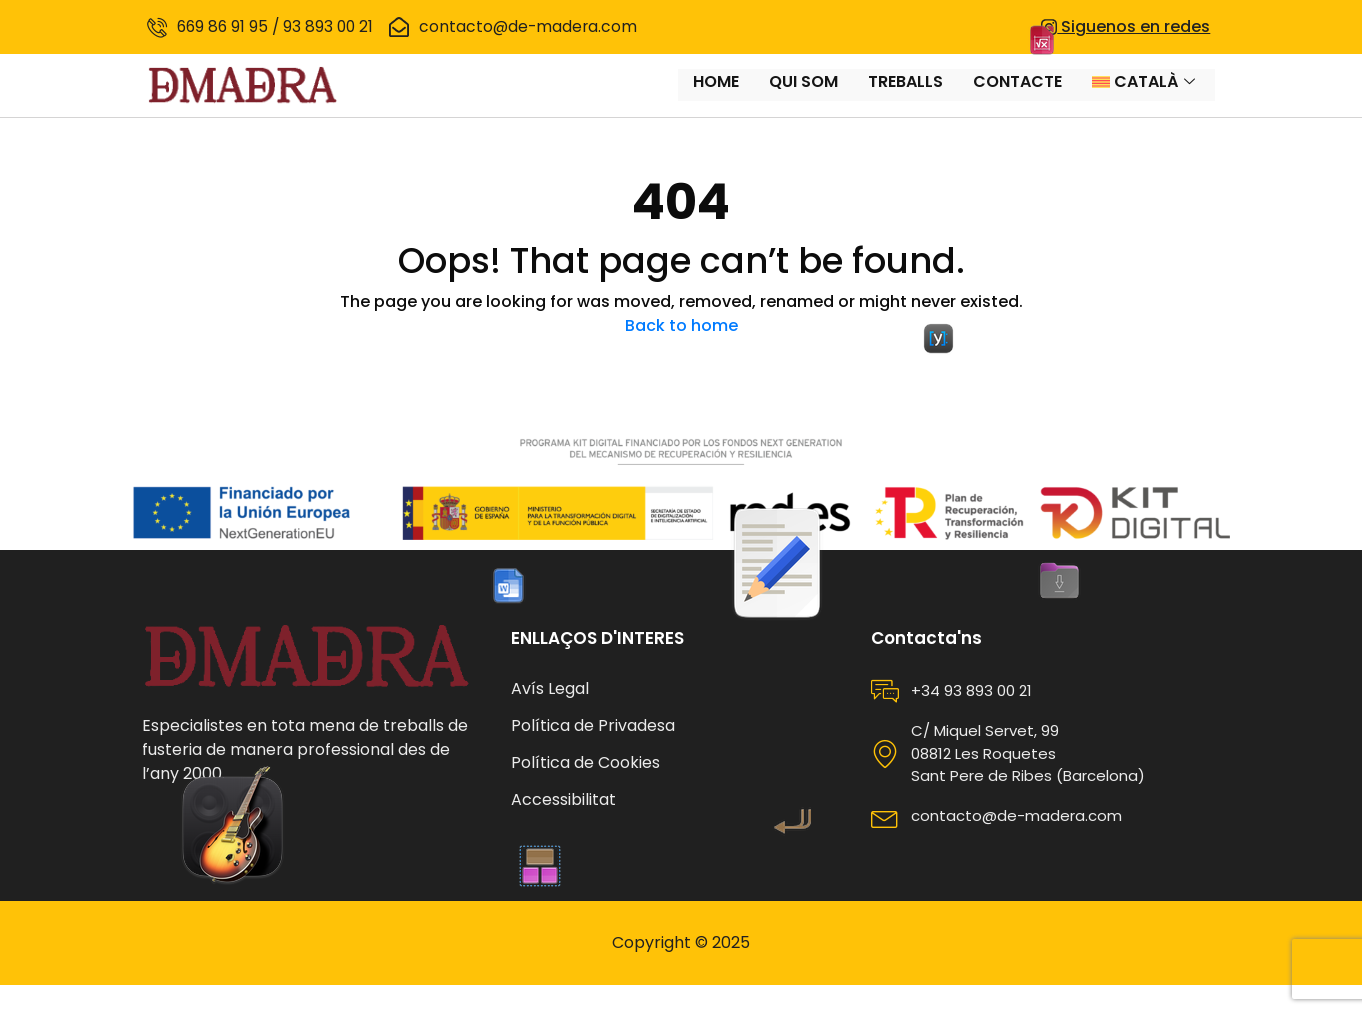  I want to click on open LibreOffice Math application, so click(1042, 40).